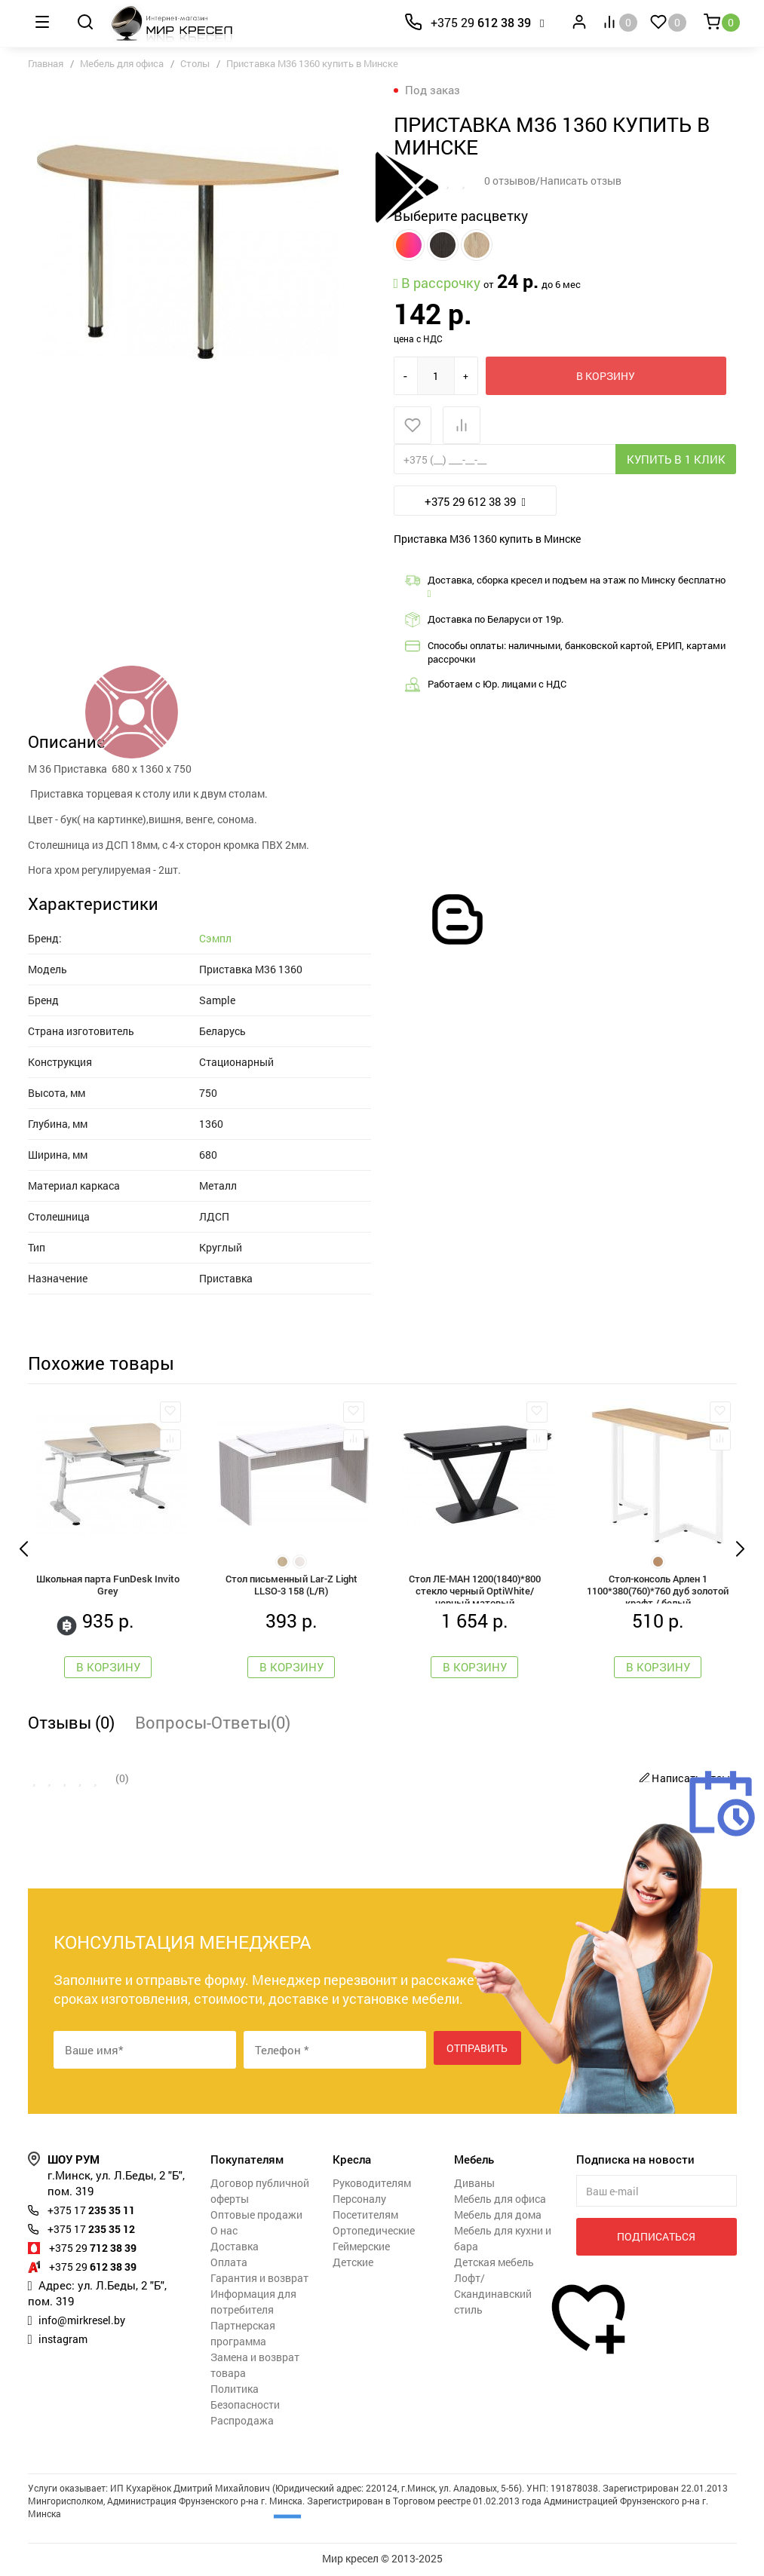 The image size is (764, 2576). What do you see at coordinates (407, 187) in the screenshot?
I see `open the google play store` at bounding box center [407, 187].